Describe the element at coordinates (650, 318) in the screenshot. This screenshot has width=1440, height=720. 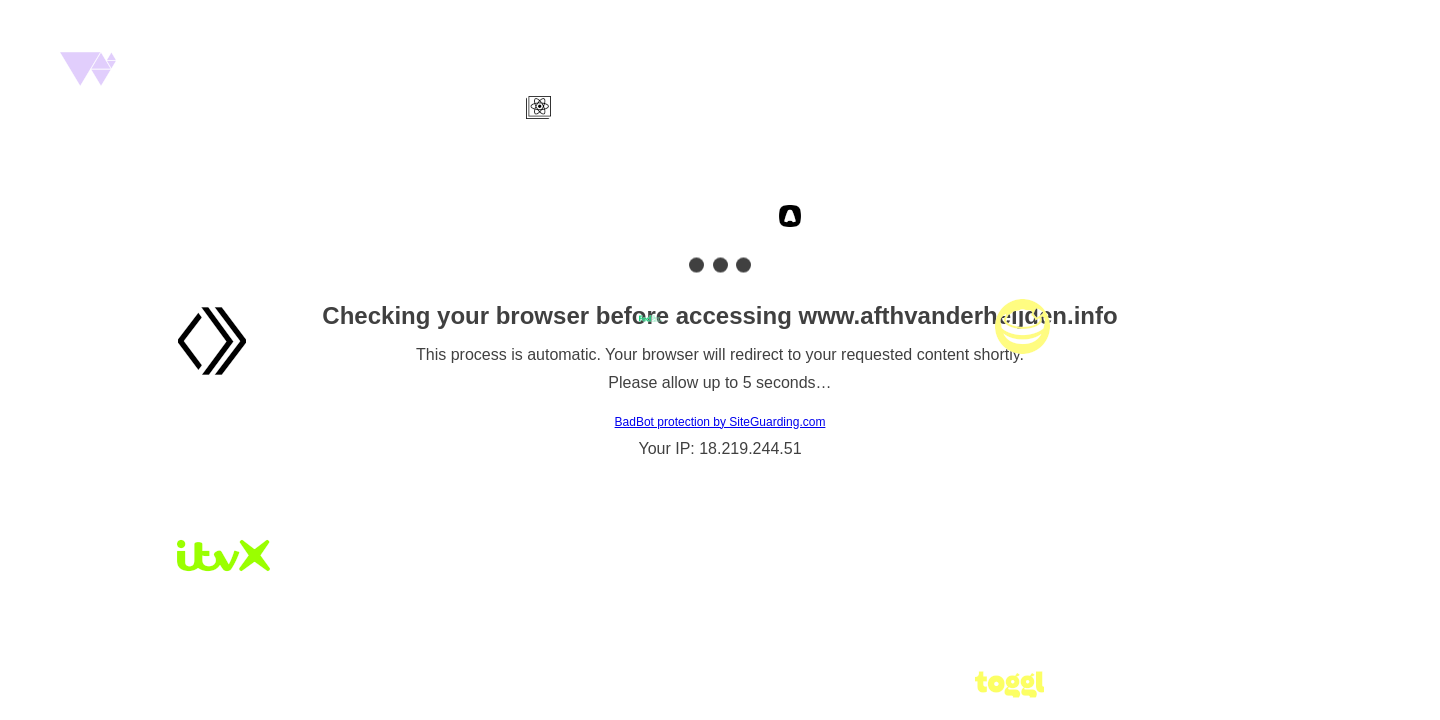
I see `open the FedEx shipping app` at that location.